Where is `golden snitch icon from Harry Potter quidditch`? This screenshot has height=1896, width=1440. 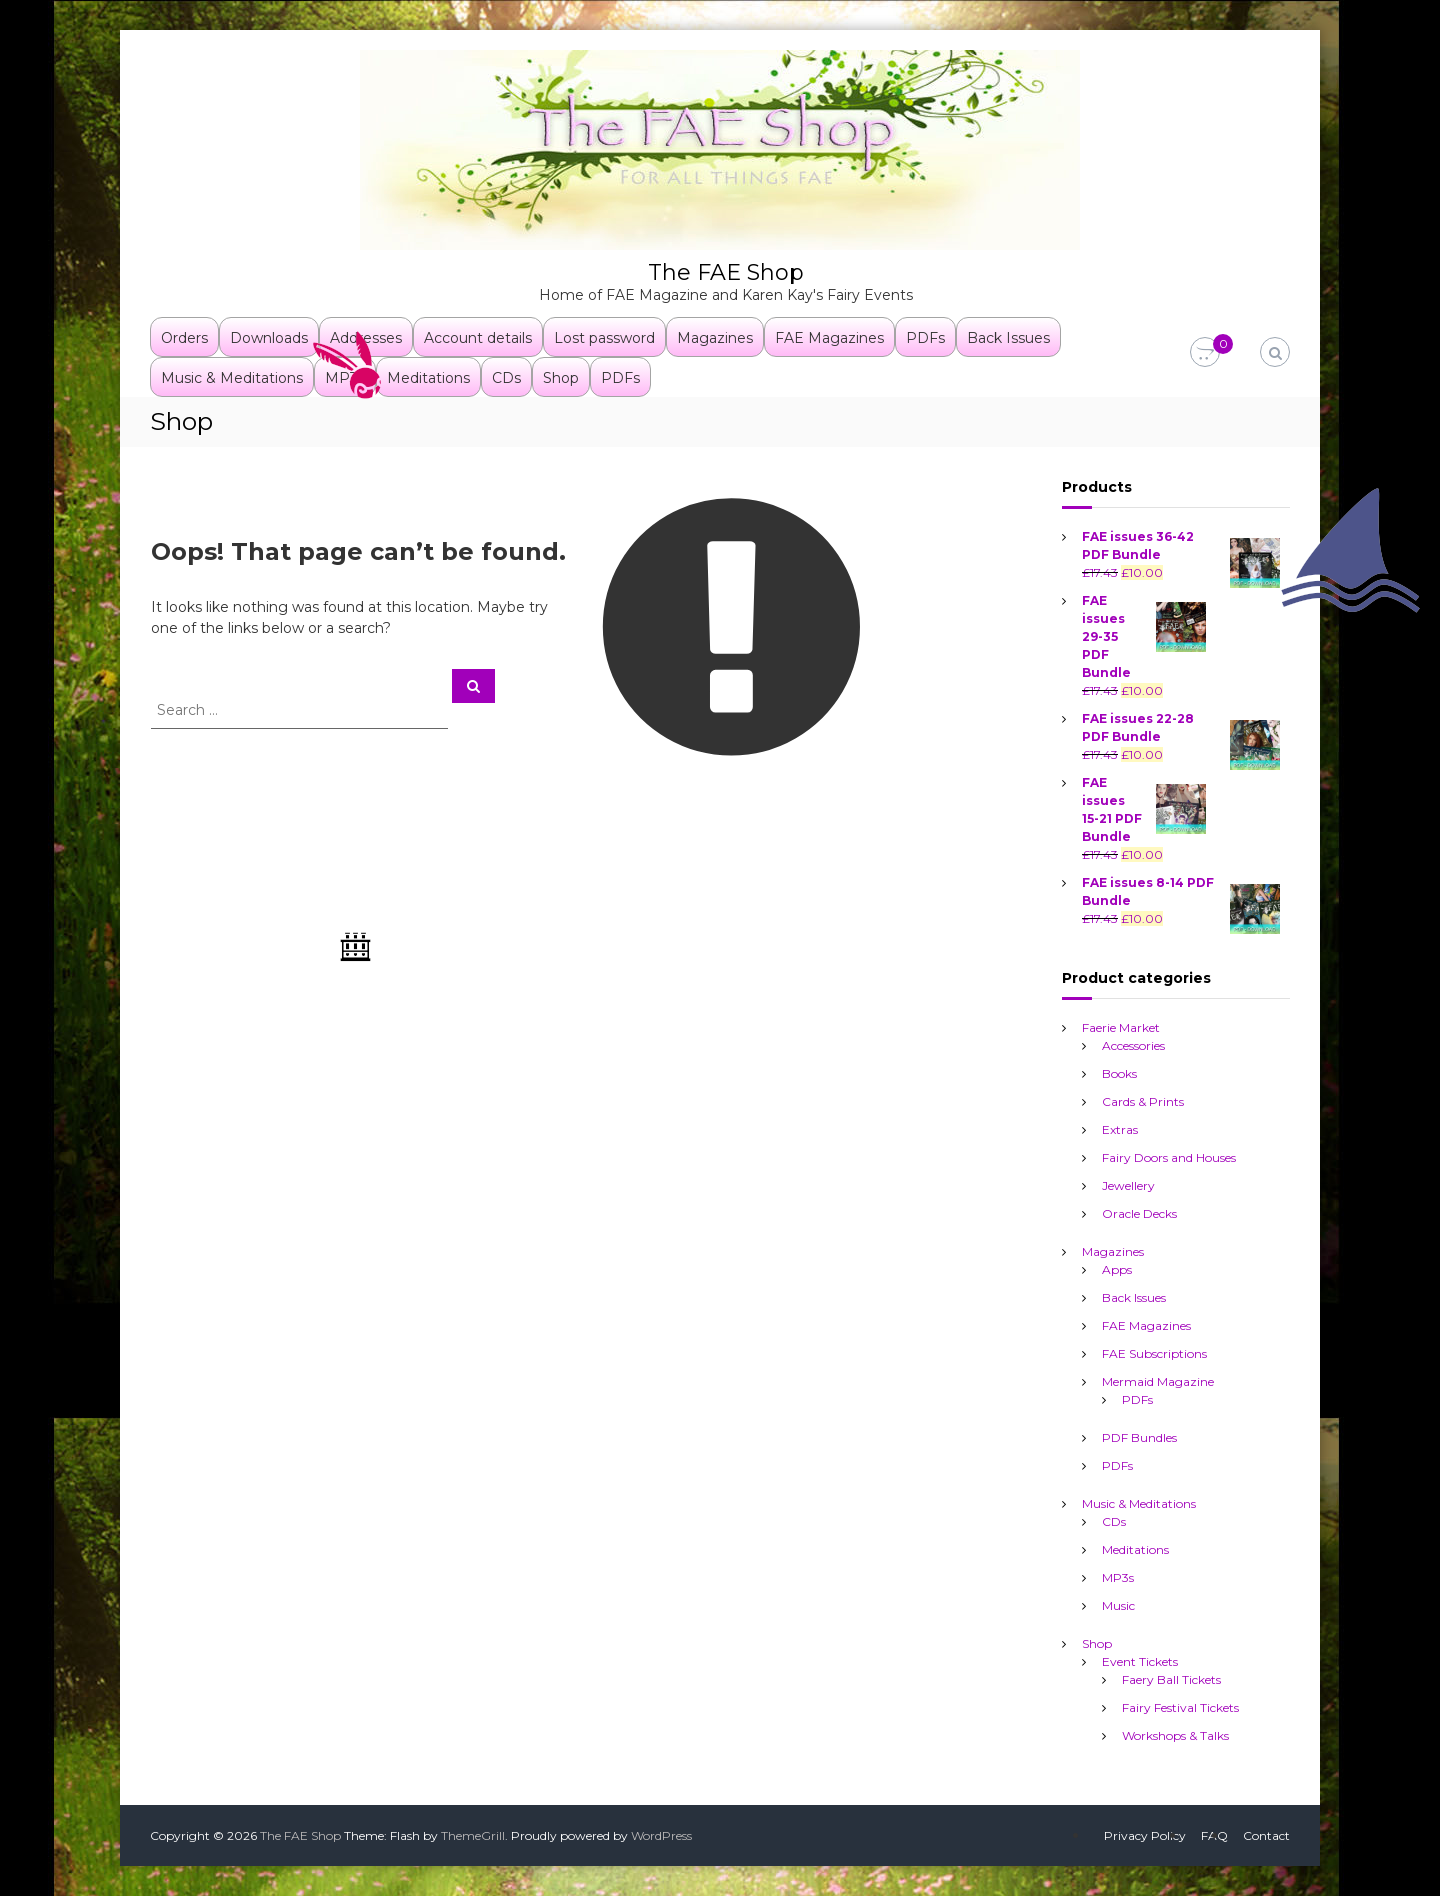 golden snitch icon from Harry Potter quidditch is located at coordinates (347, 365).